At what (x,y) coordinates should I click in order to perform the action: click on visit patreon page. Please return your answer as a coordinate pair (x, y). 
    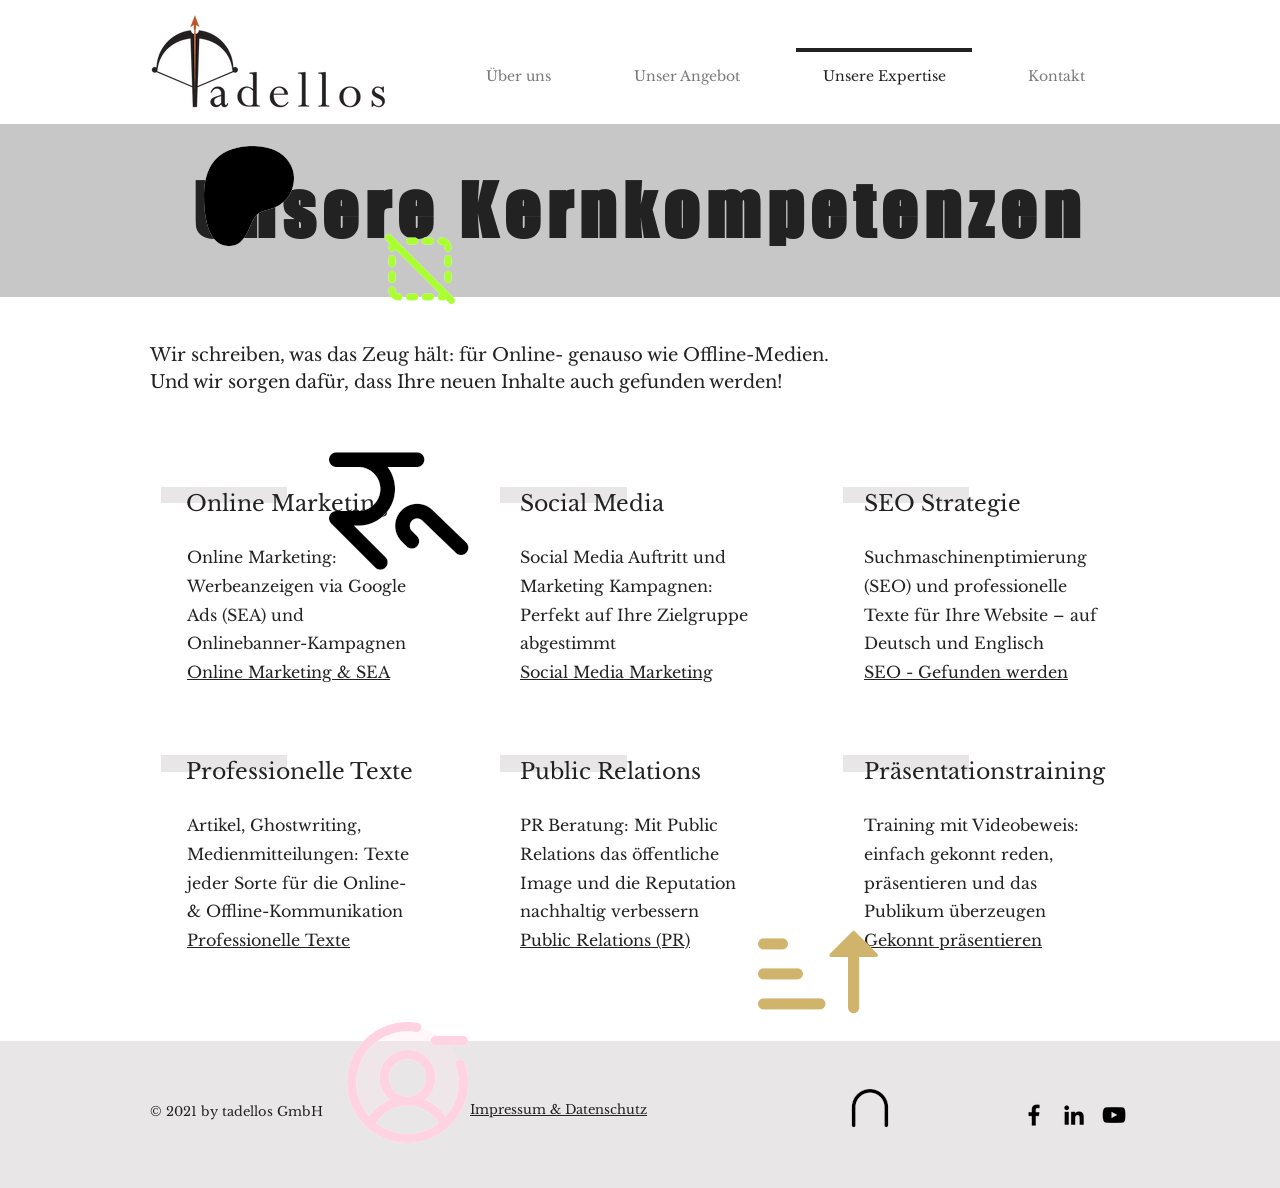
    Looking at the image, I should click on (249, 196).